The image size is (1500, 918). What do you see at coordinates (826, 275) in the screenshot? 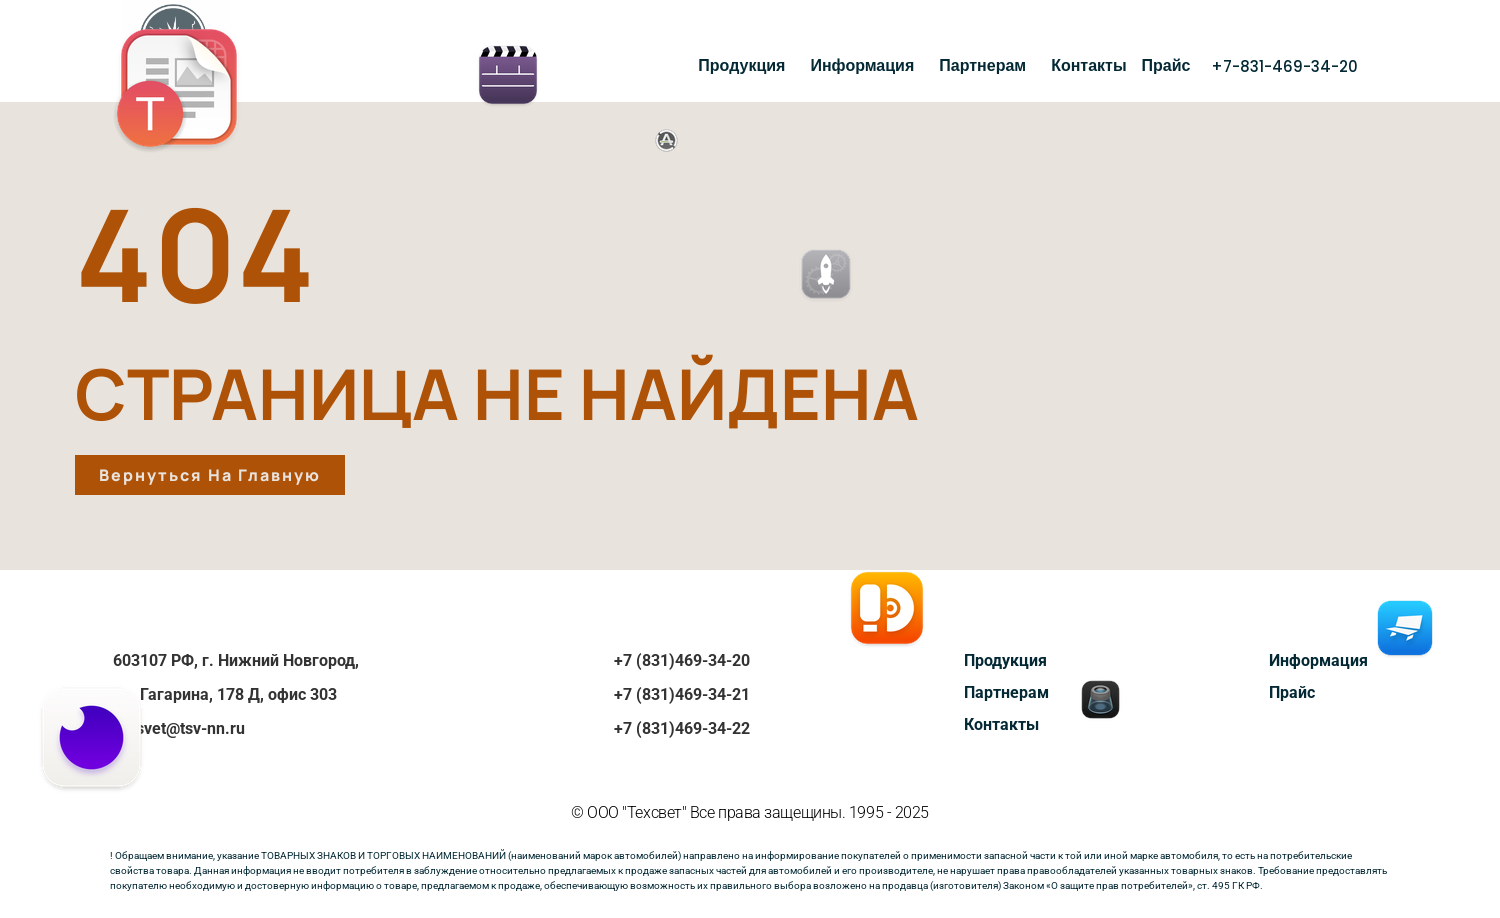
I see `manage startup programs and applications` at bounding box center [826, 275].